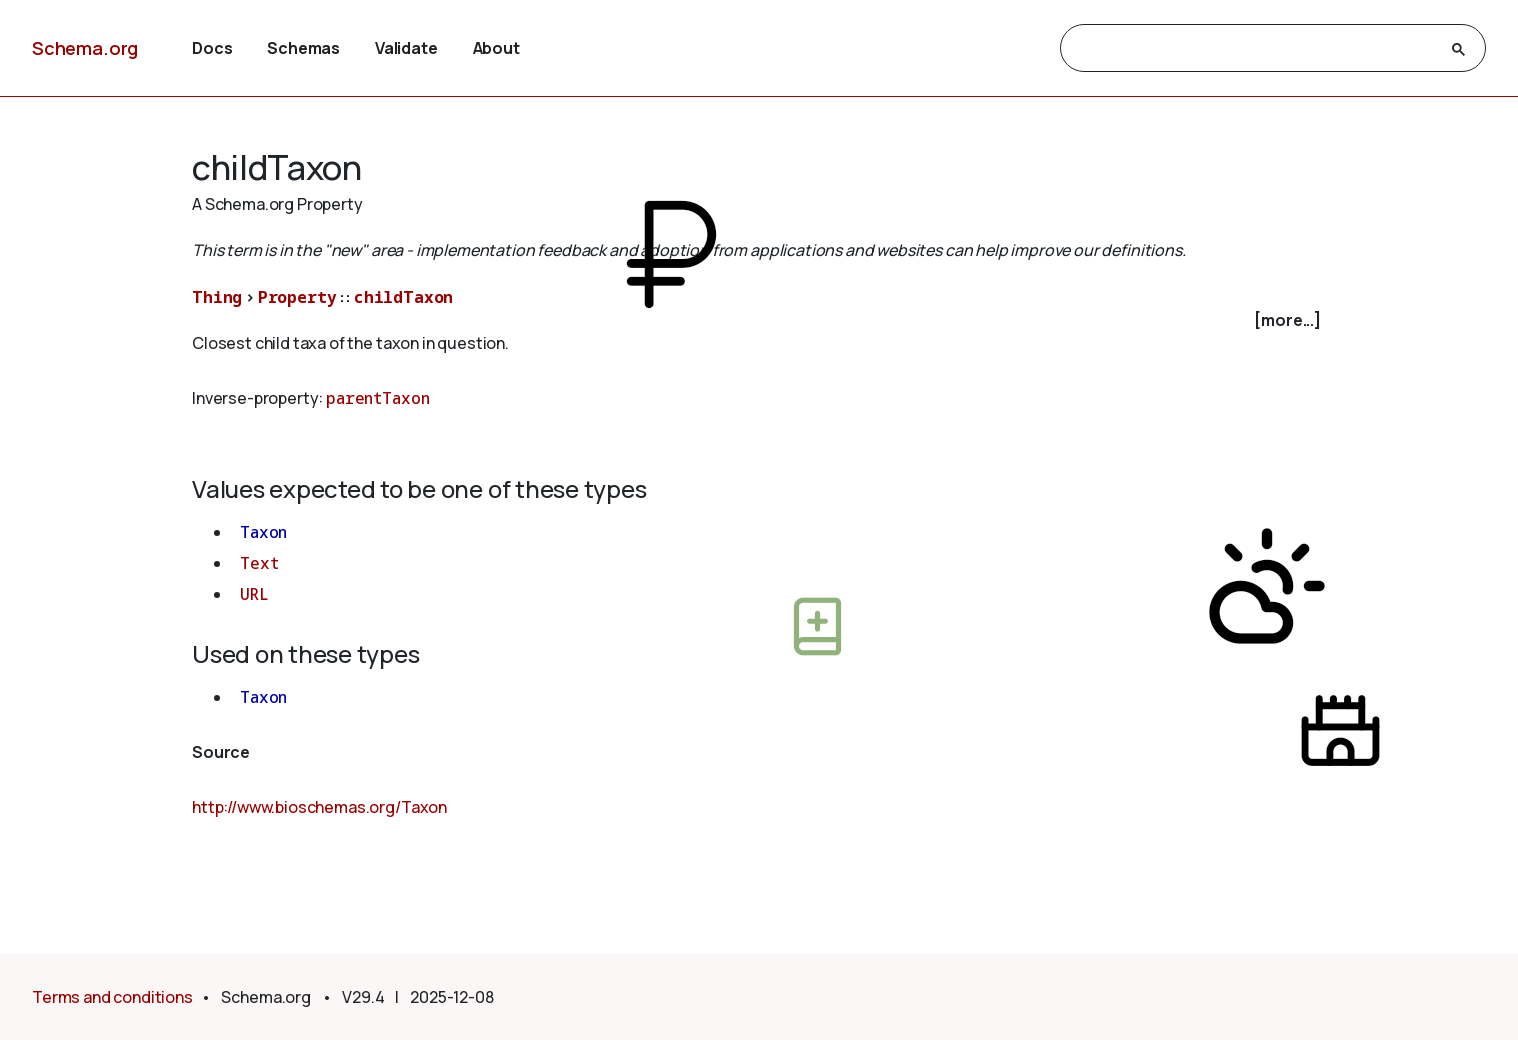 The height and width of the screenshot is (1040, 1518). I want to click on view current weather conditions, so click(1267, 586).